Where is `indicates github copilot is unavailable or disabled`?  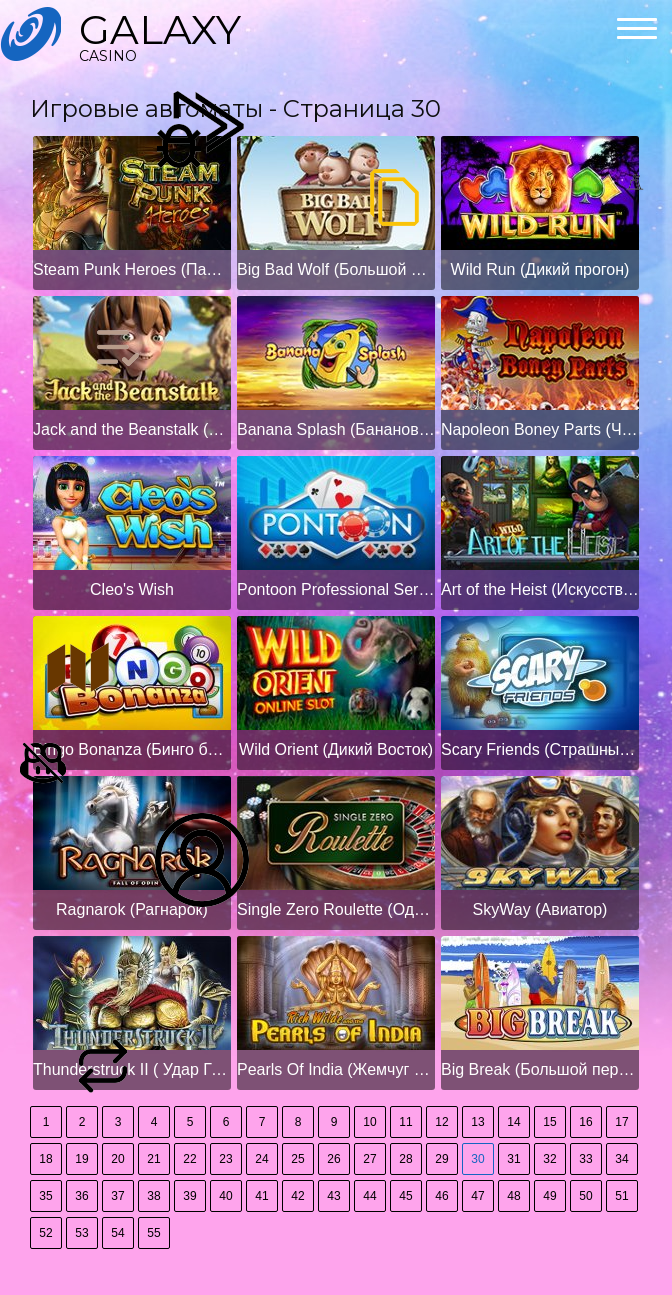
indicates github copilot is unavailable or disabled is located at coordinates (43, 763).